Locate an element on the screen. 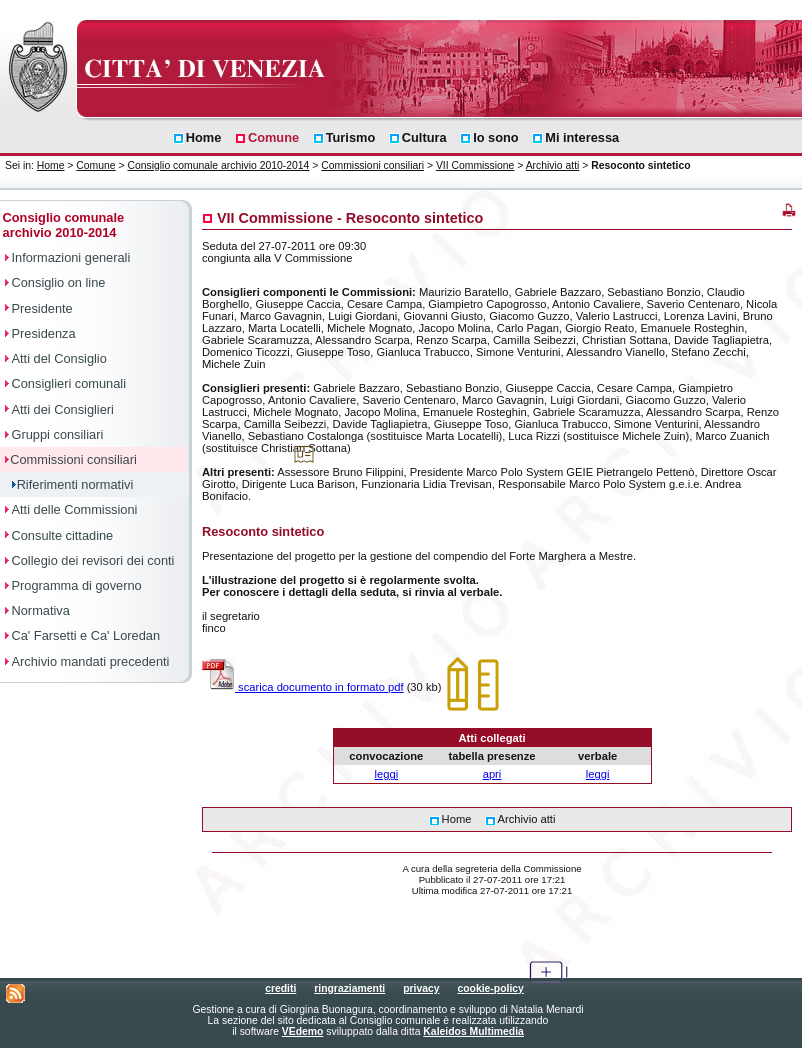  view news articles or press clippings is located at coordinates (304, 454).